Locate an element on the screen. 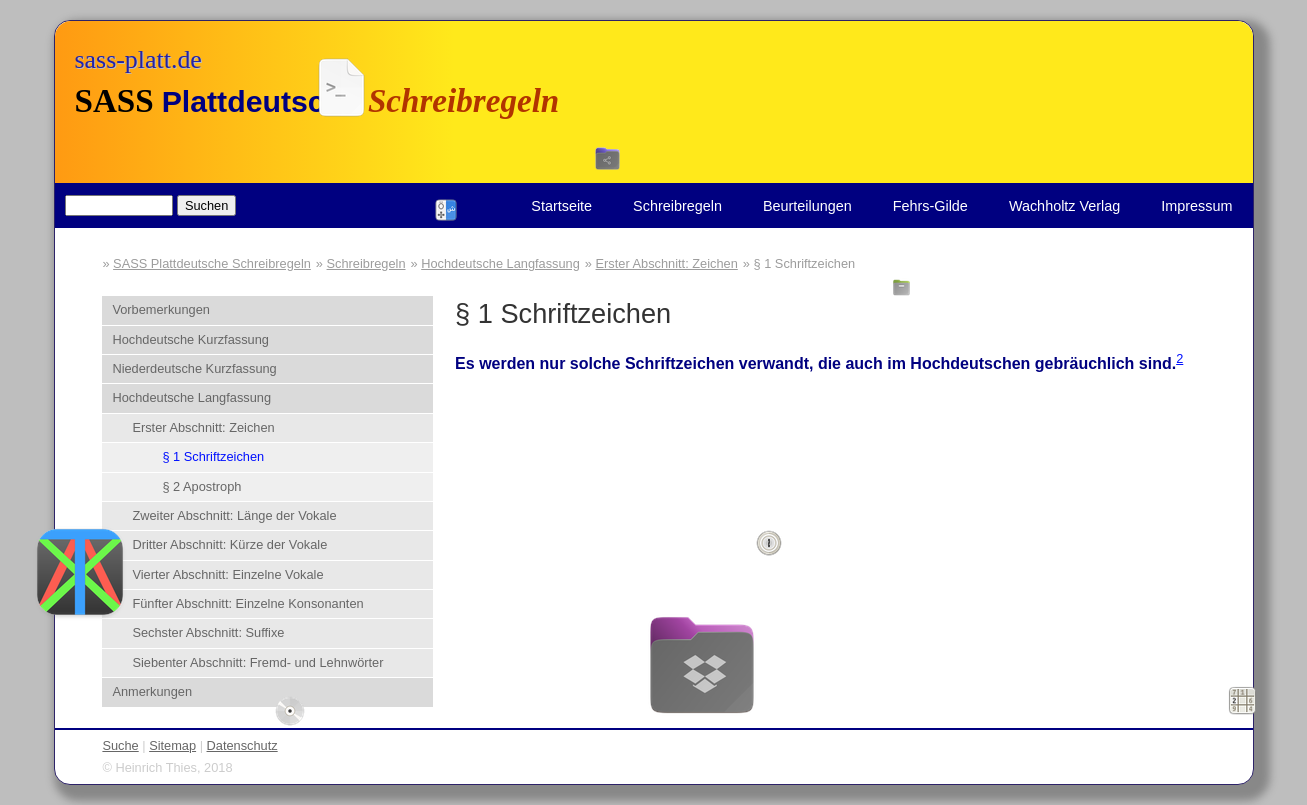  indicates a DVD-RAM disc or optical media device is located at coordinates (290, 711).